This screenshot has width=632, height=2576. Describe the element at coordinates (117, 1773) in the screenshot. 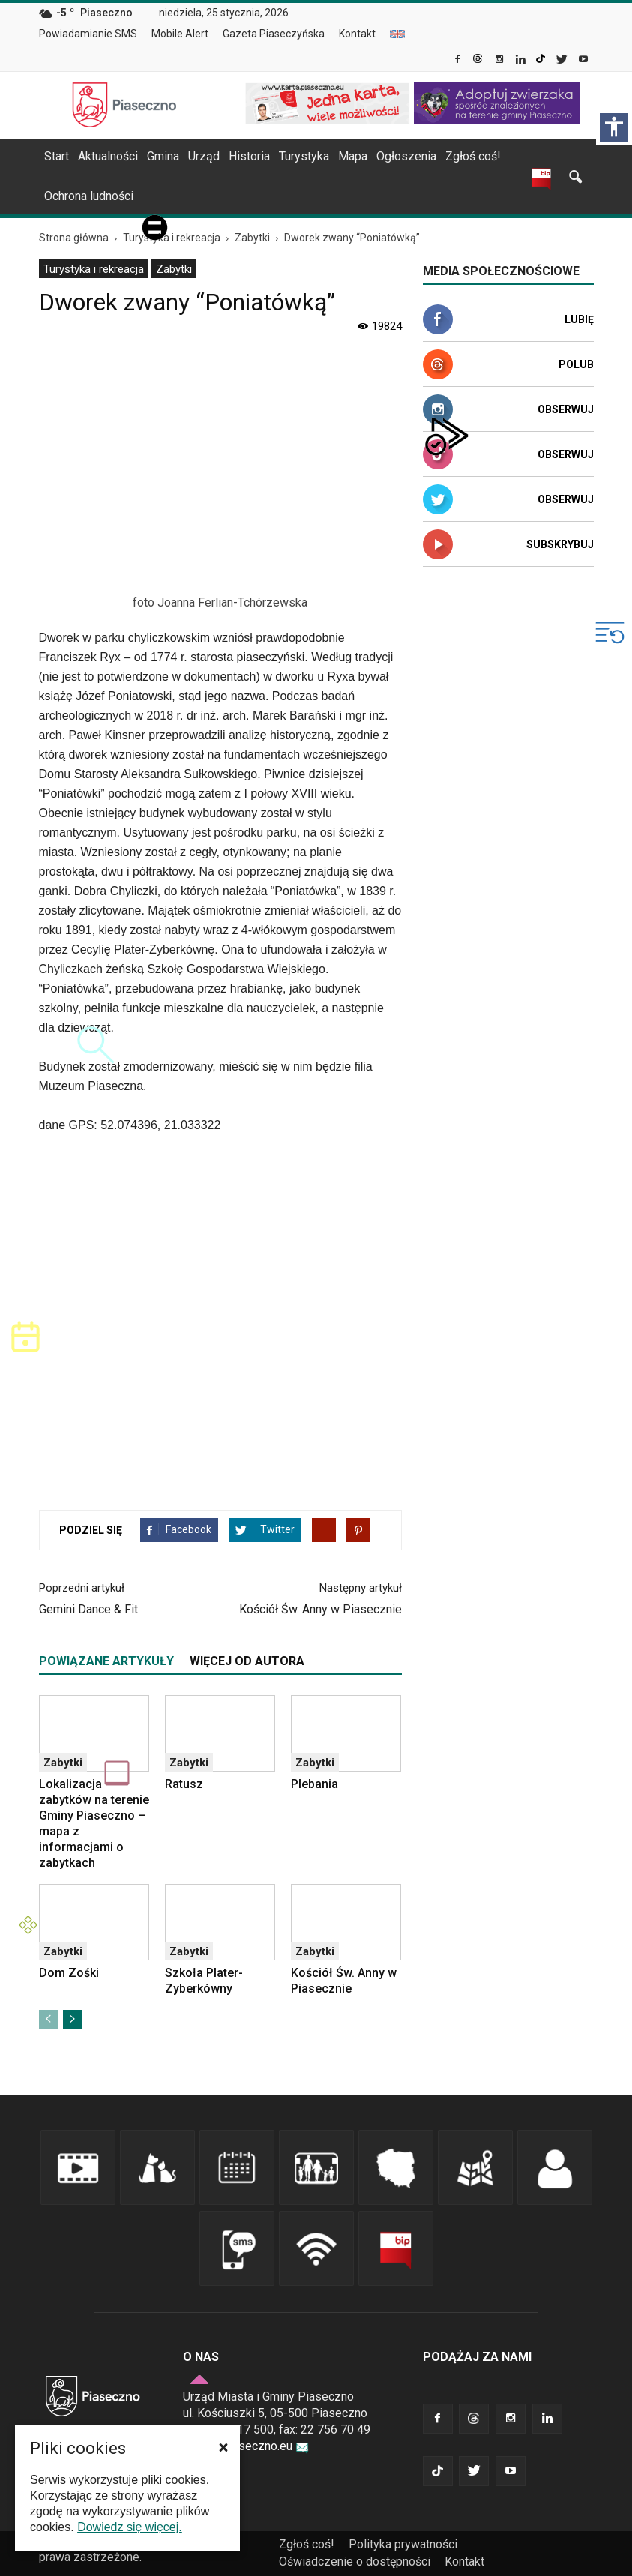

I see `toggle the status bar visibility` at that location.